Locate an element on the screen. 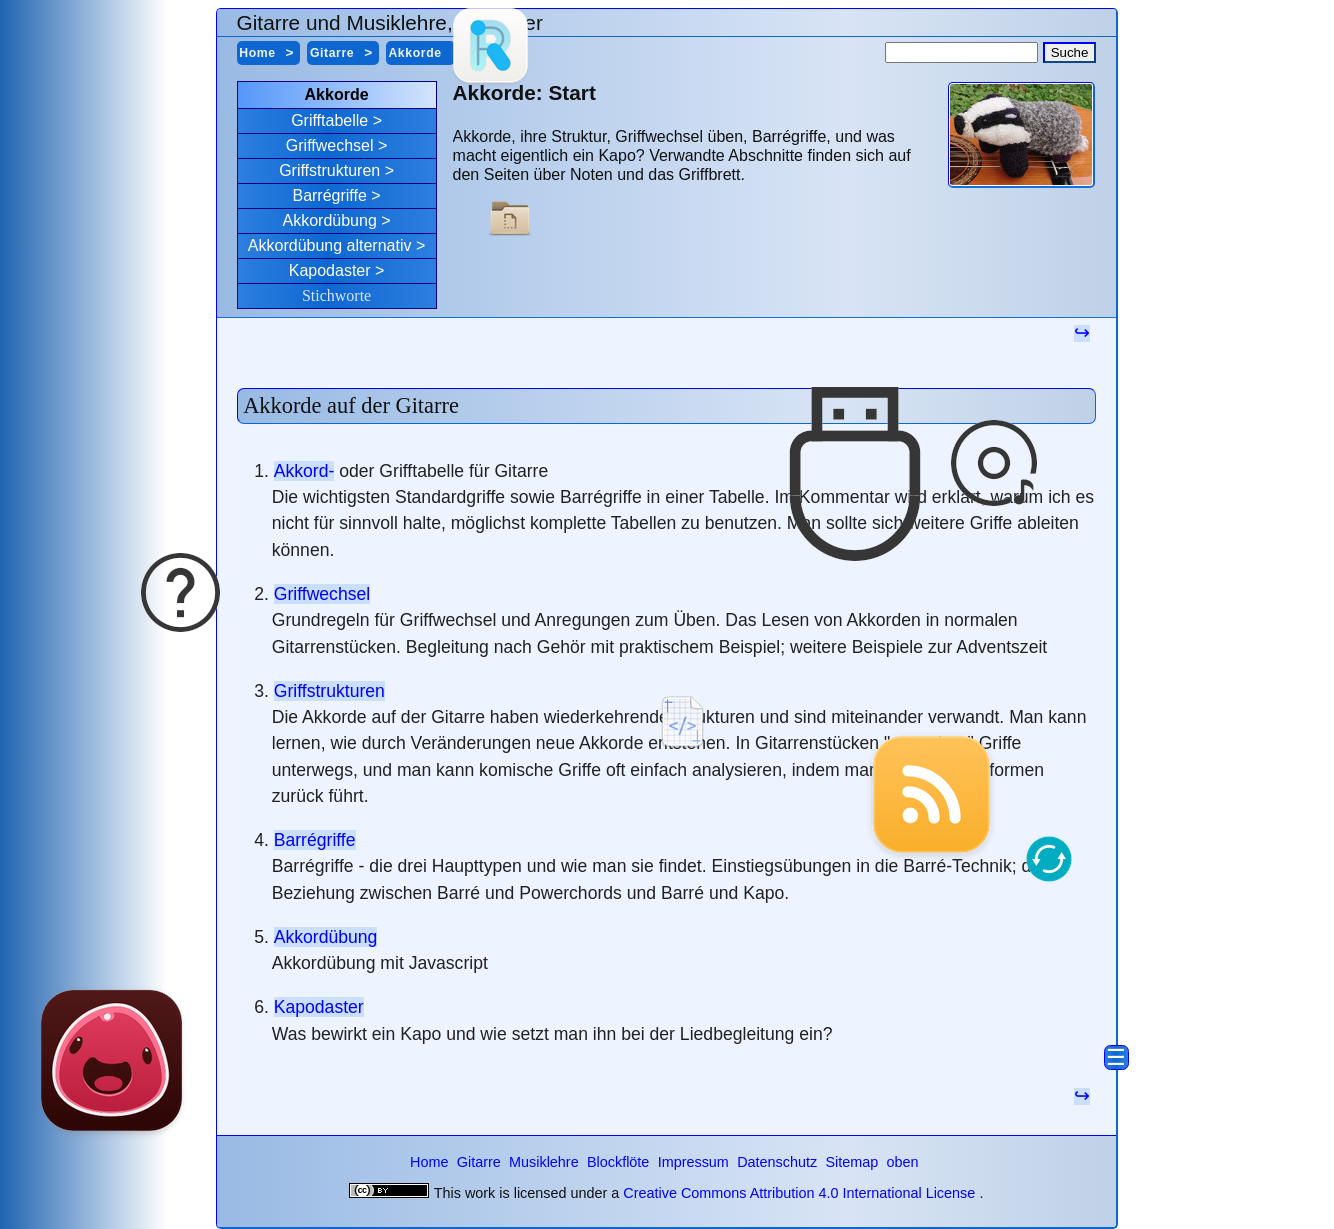 This screenshot has width=1334, height=1229. access help or support documentation is located at coordinates (180, 592).